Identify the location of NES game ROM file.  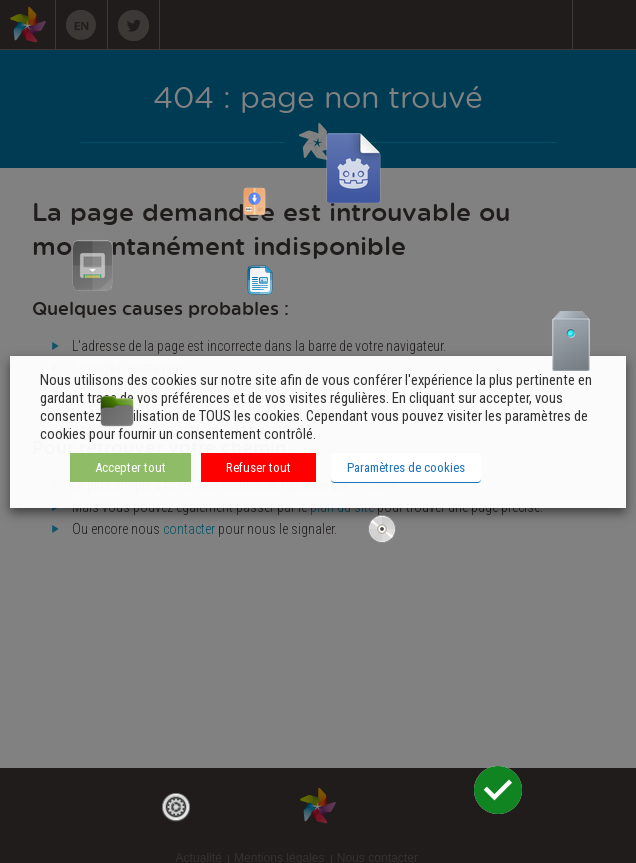
(92, 265).